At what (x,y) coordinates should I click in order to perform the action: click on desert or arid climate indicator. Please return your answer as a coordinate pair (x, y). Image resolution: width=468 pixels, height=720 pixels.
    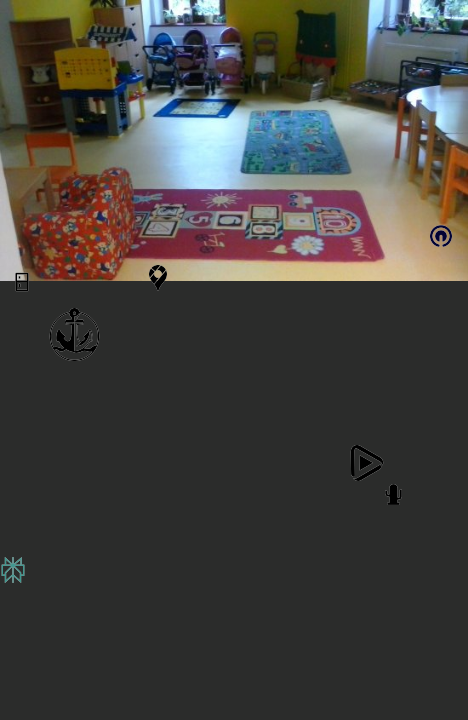
    Looking at the image, I should click on (393, 494).